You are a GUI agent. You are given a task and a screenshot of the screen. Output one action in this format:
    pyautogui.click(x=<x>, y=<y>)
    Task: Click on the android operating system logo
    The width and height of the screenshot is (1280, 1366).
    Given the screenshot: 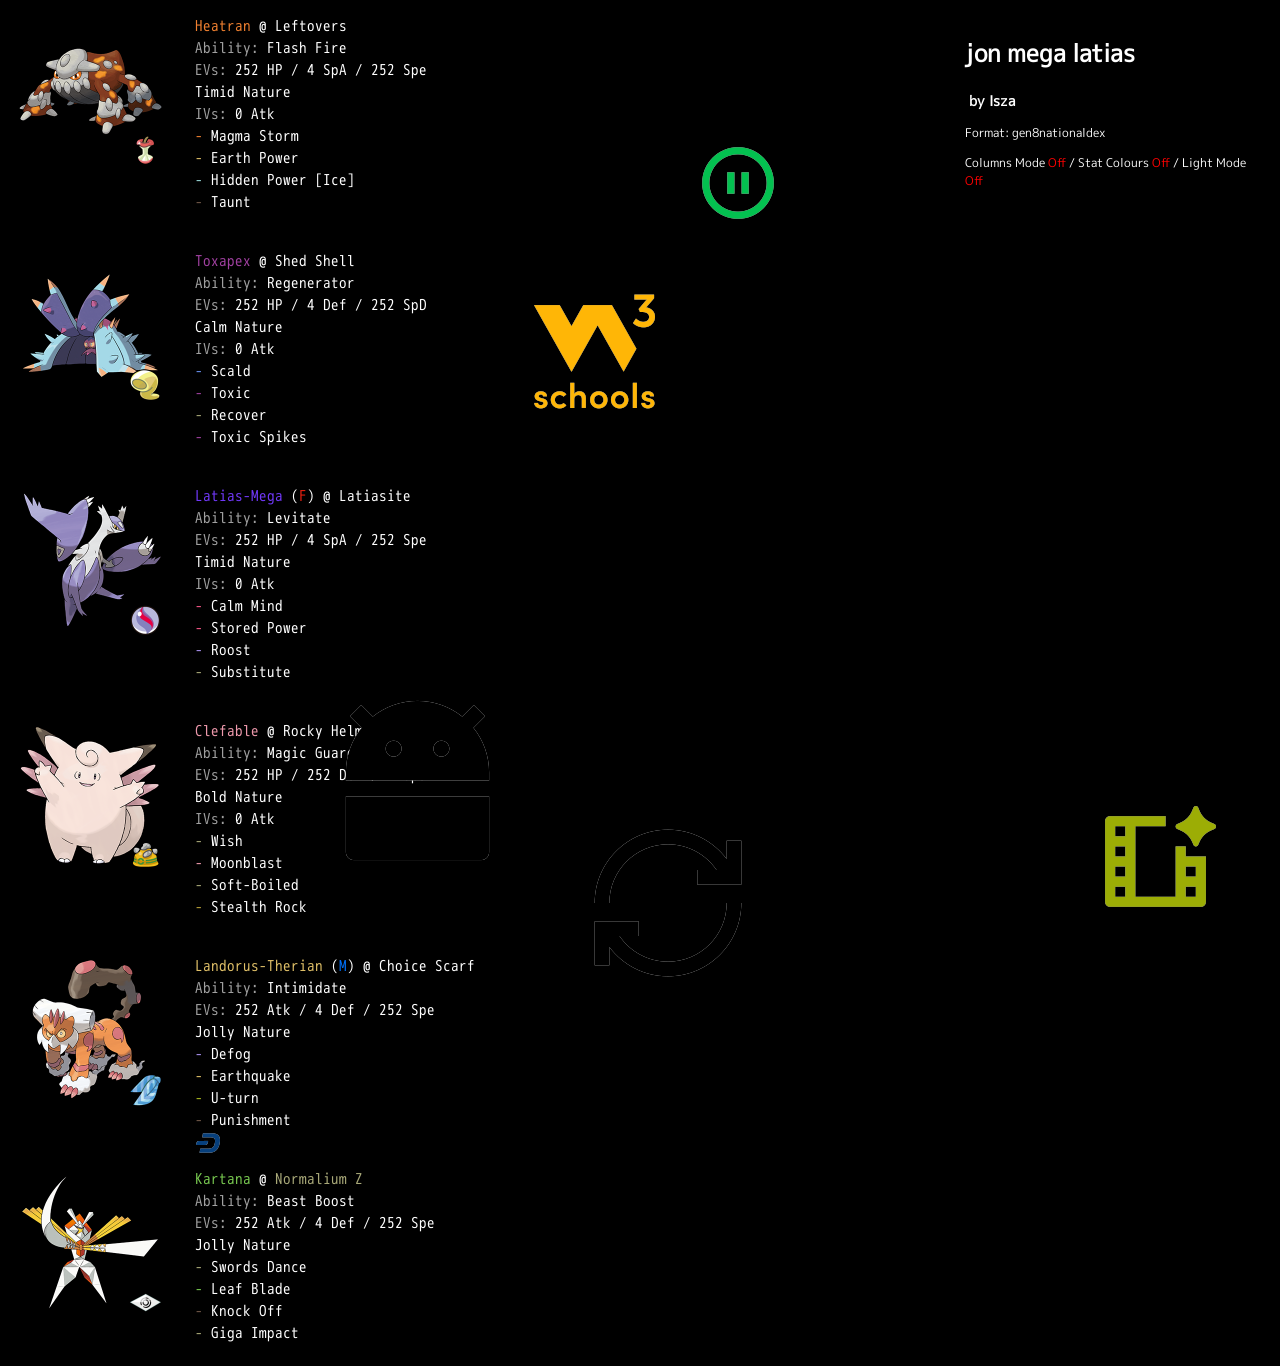 What is the action you would take?
    pyautogui.click(x=417, y=780)
    